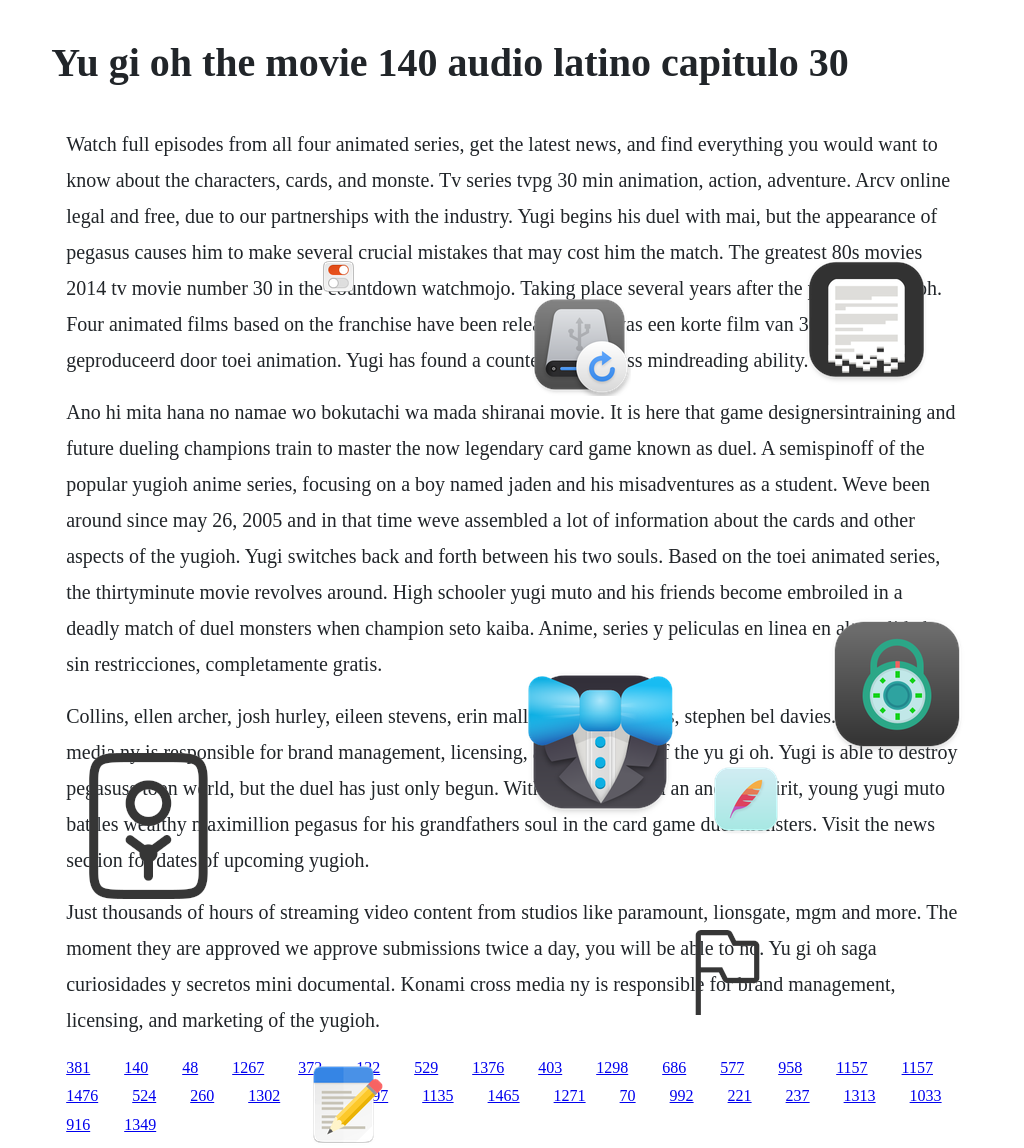  Describe the element at coordinates (153, 826) in the screenshot. I see `access Time Machine backups` at that location.